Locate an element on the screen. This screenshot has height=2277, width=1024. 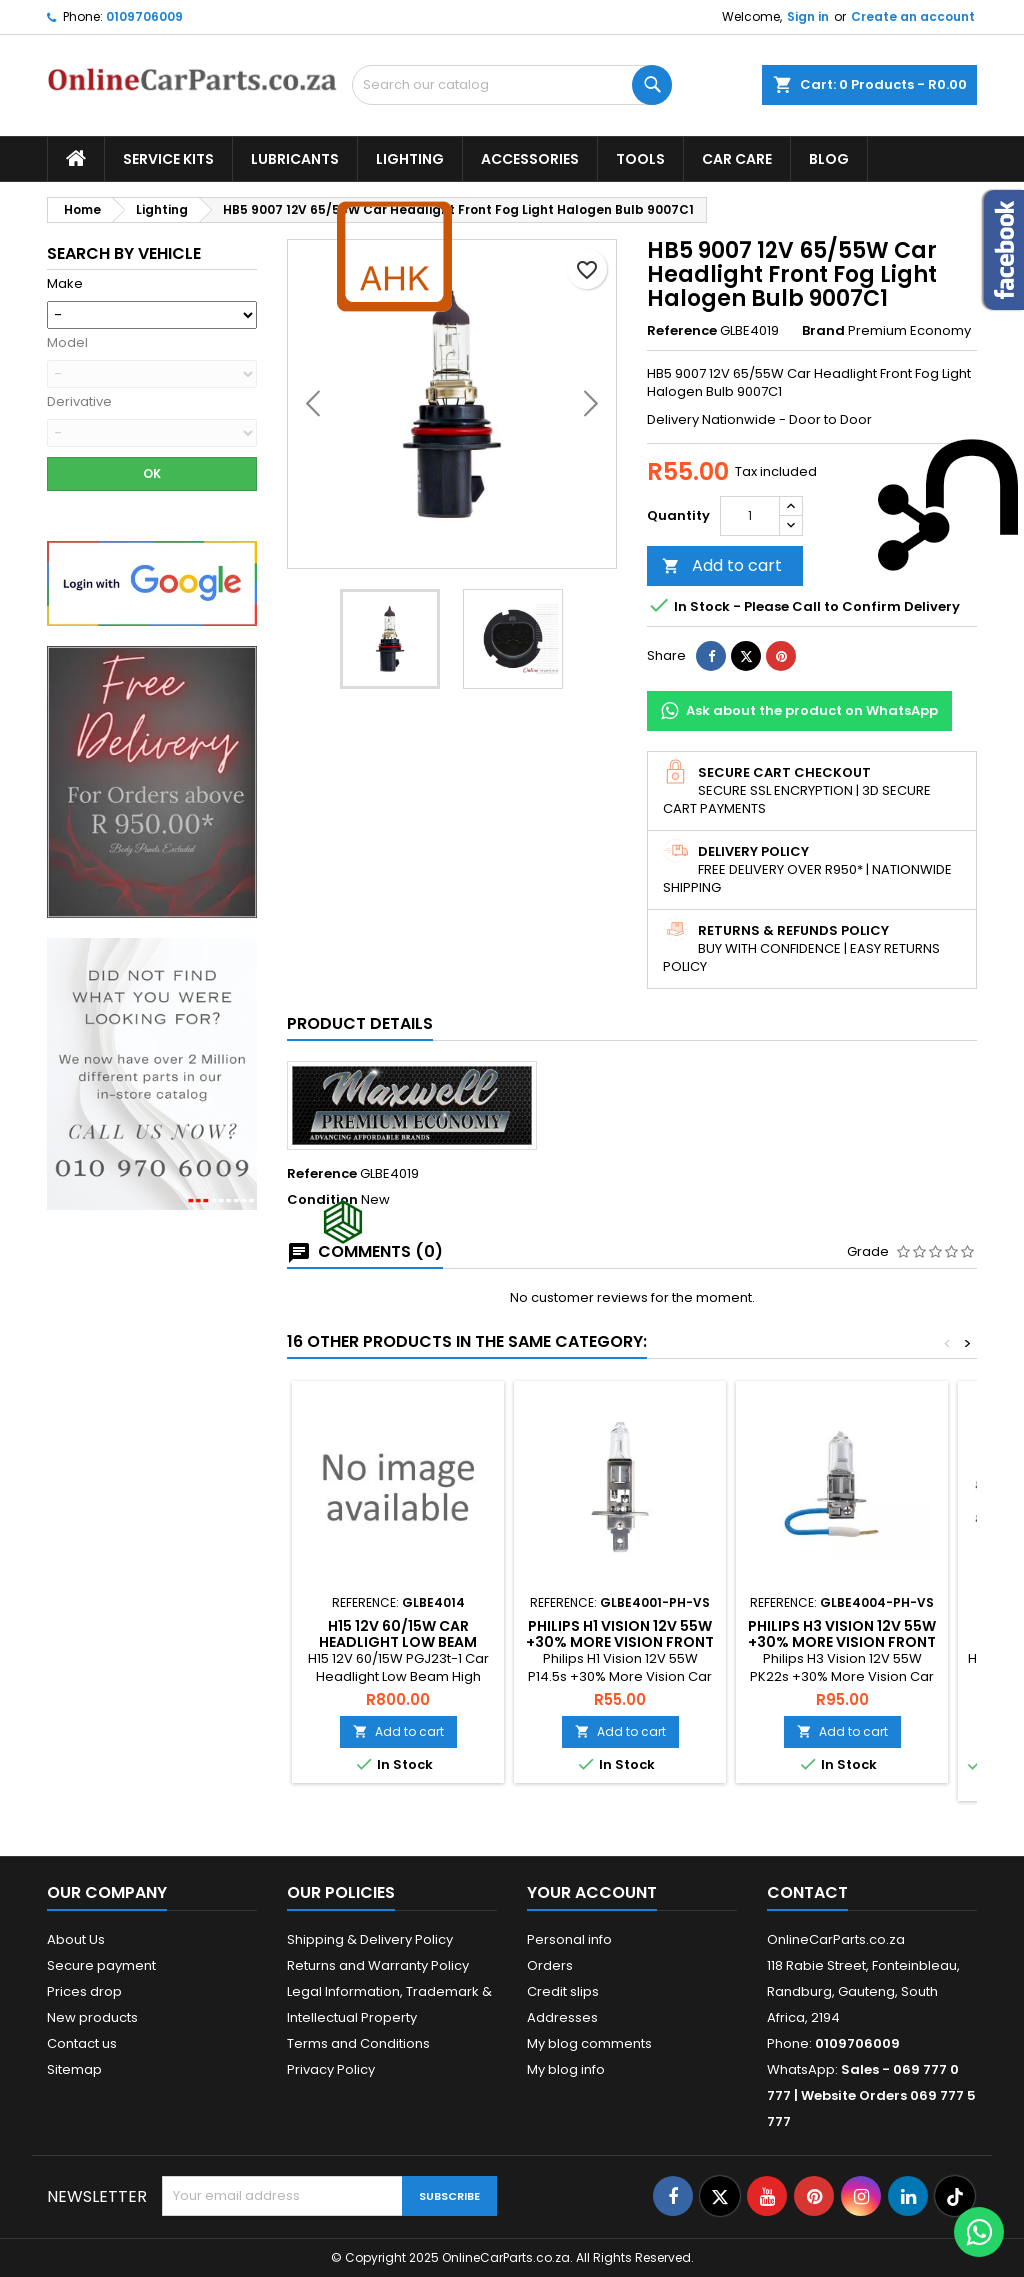
open badges platform logo is located at coordinates (343, 1222).